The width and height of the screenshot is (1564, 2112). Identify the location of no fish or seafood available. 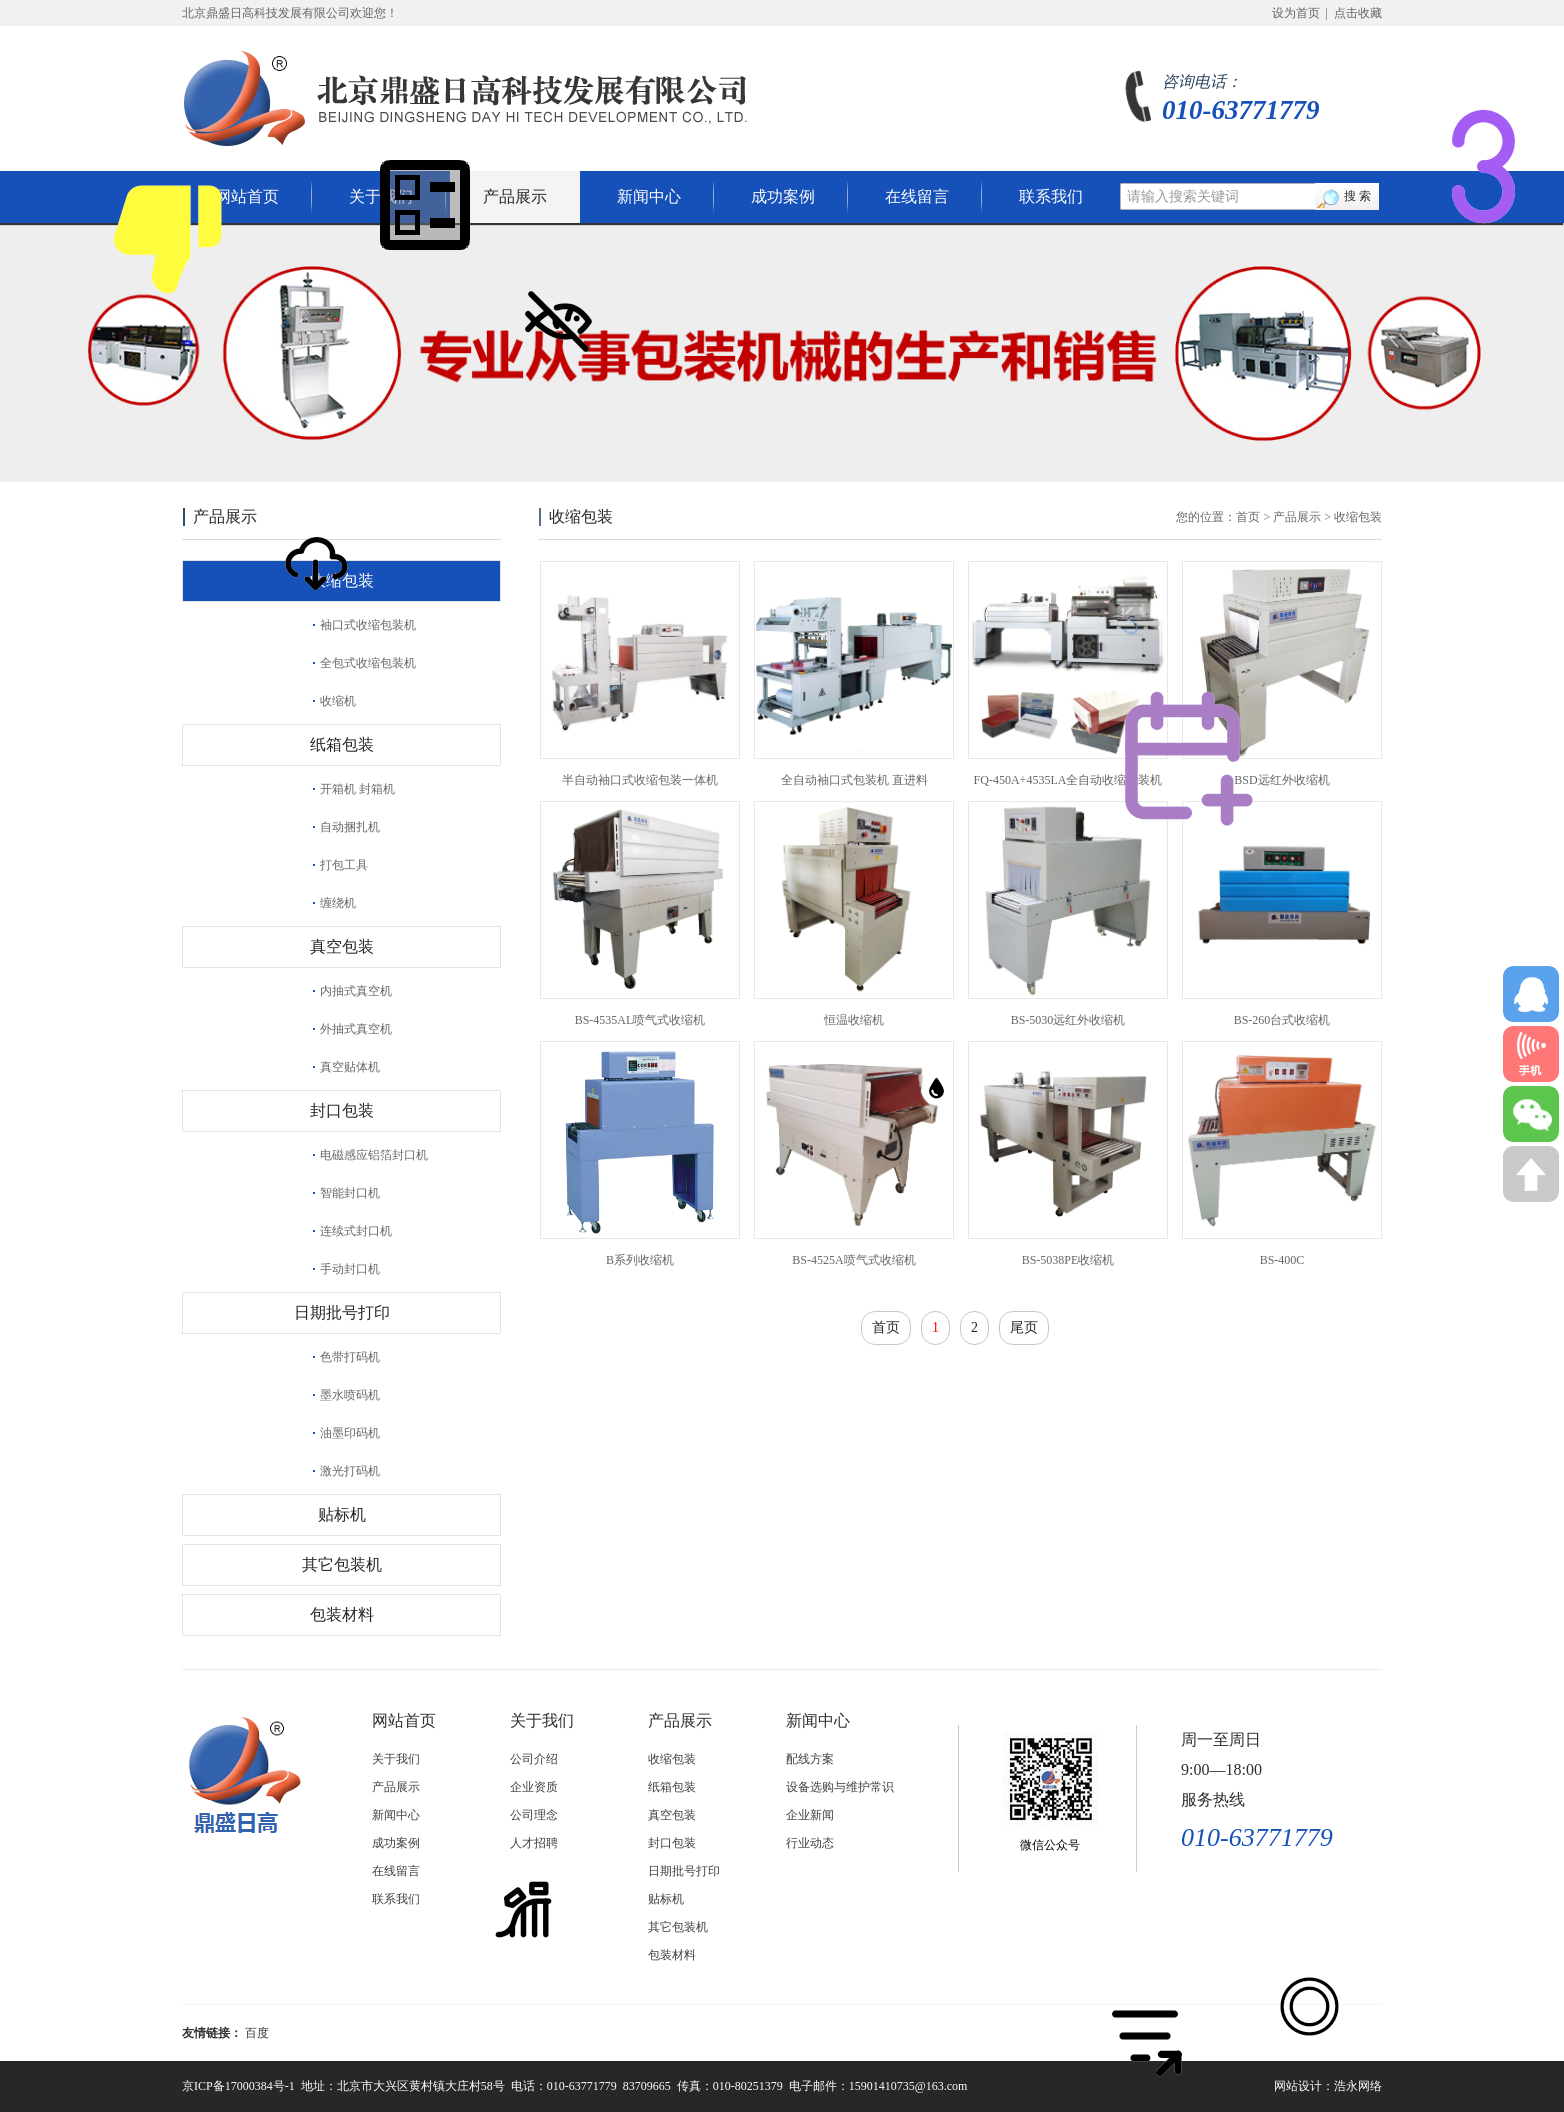
(558, 321).